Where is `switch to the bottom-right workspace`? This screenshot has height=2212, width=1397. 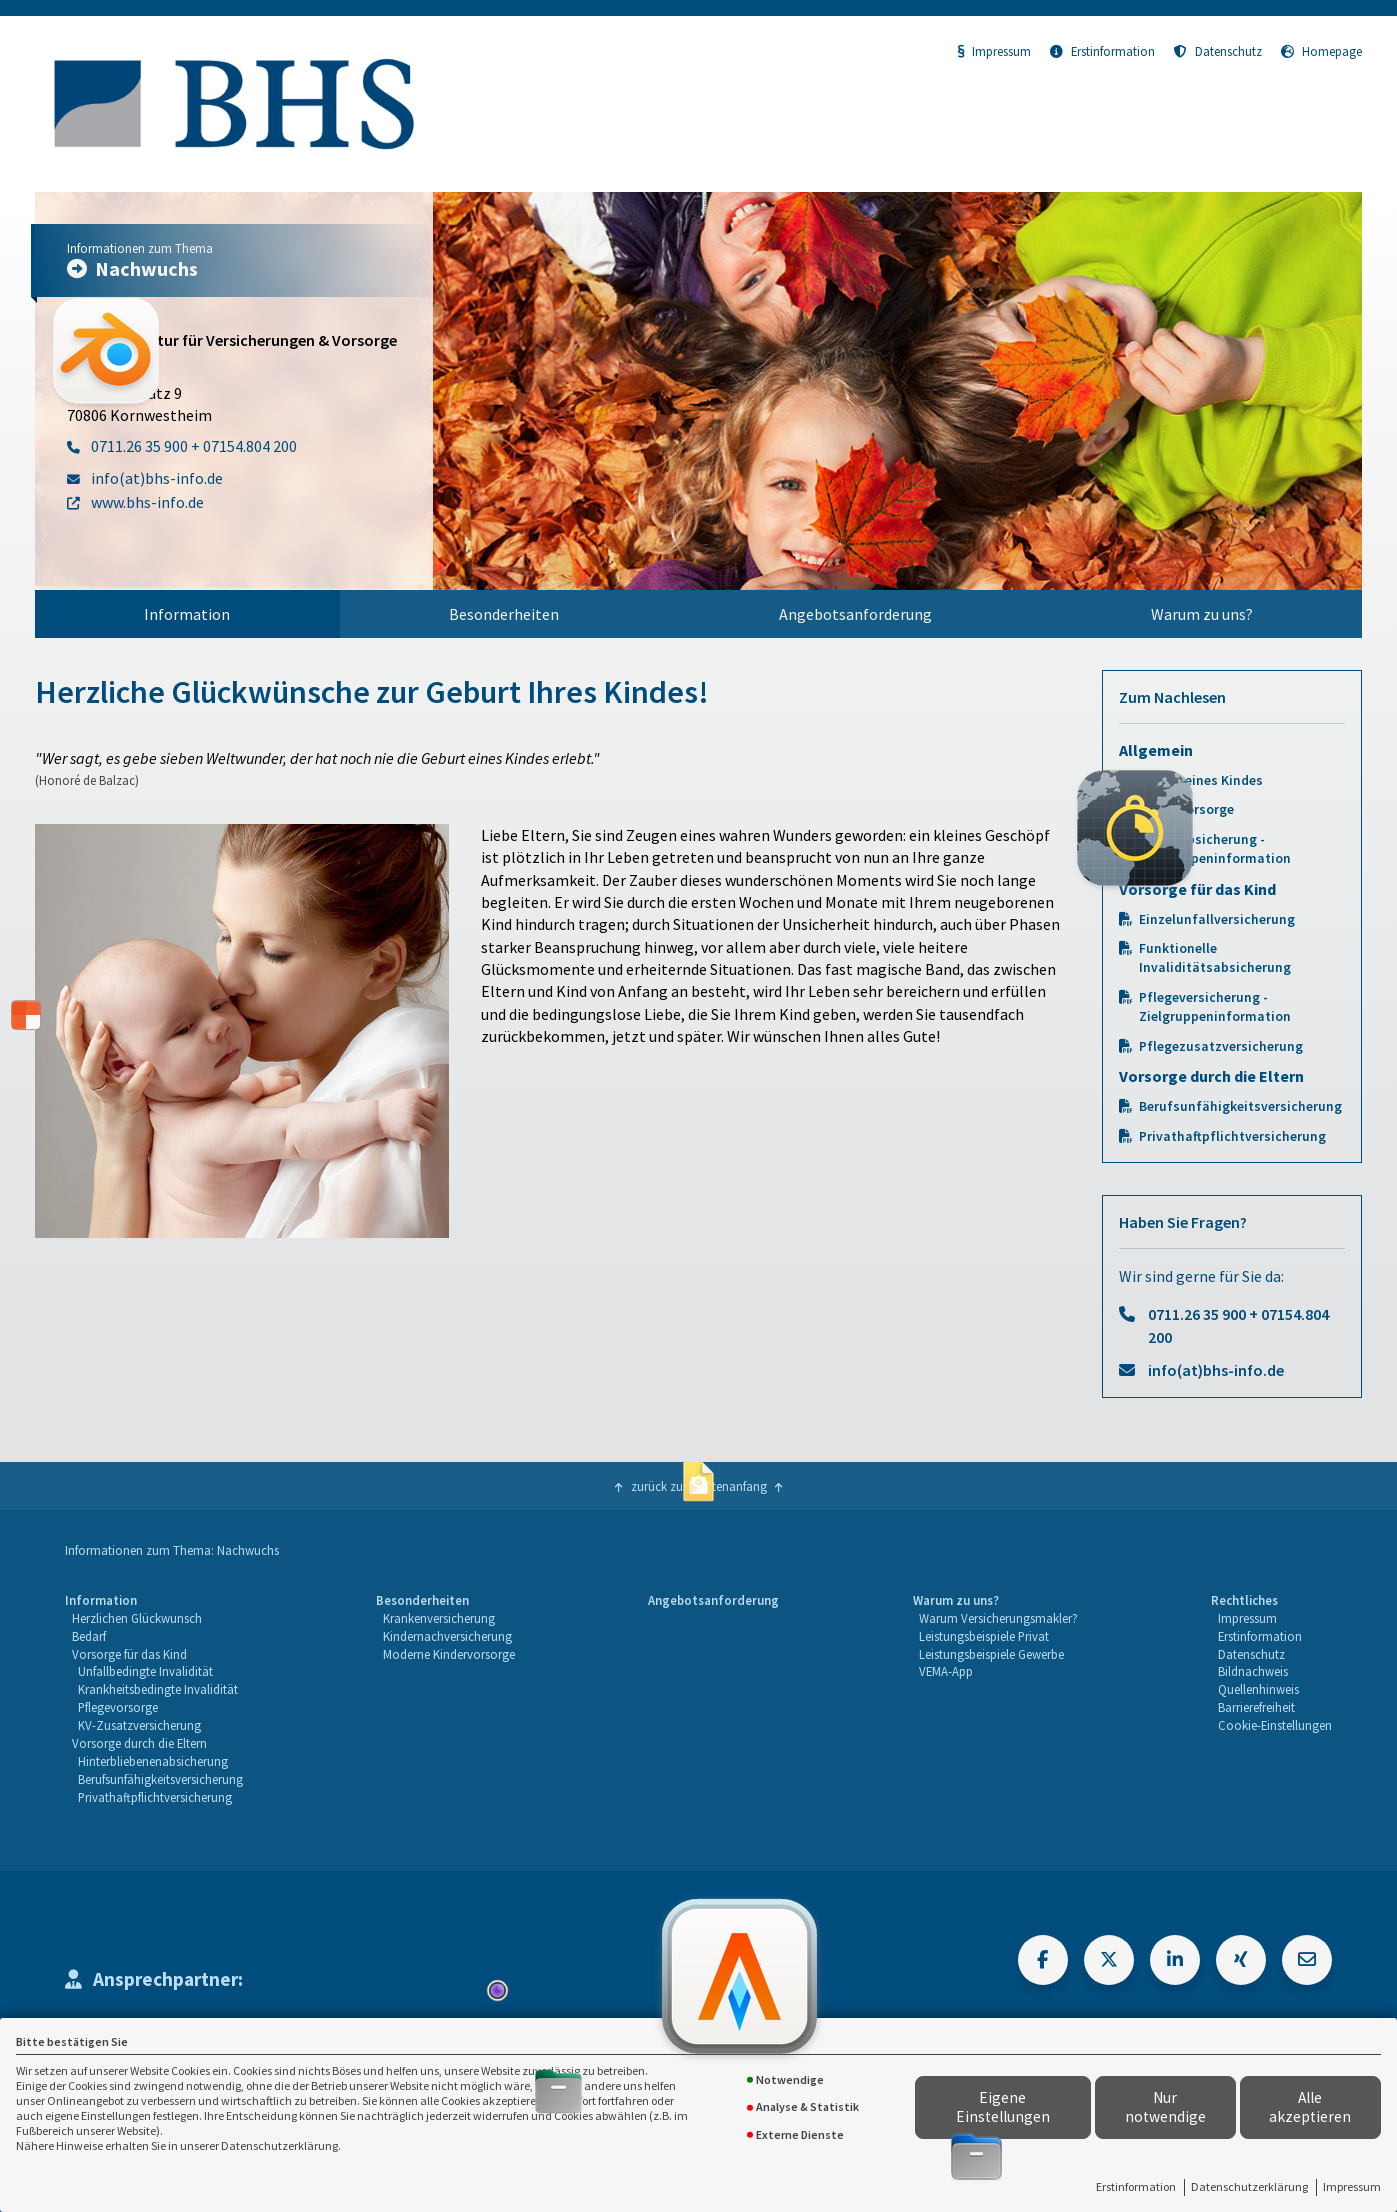 switch to the bottom-right workspace is located at coordinates (26, 1015).